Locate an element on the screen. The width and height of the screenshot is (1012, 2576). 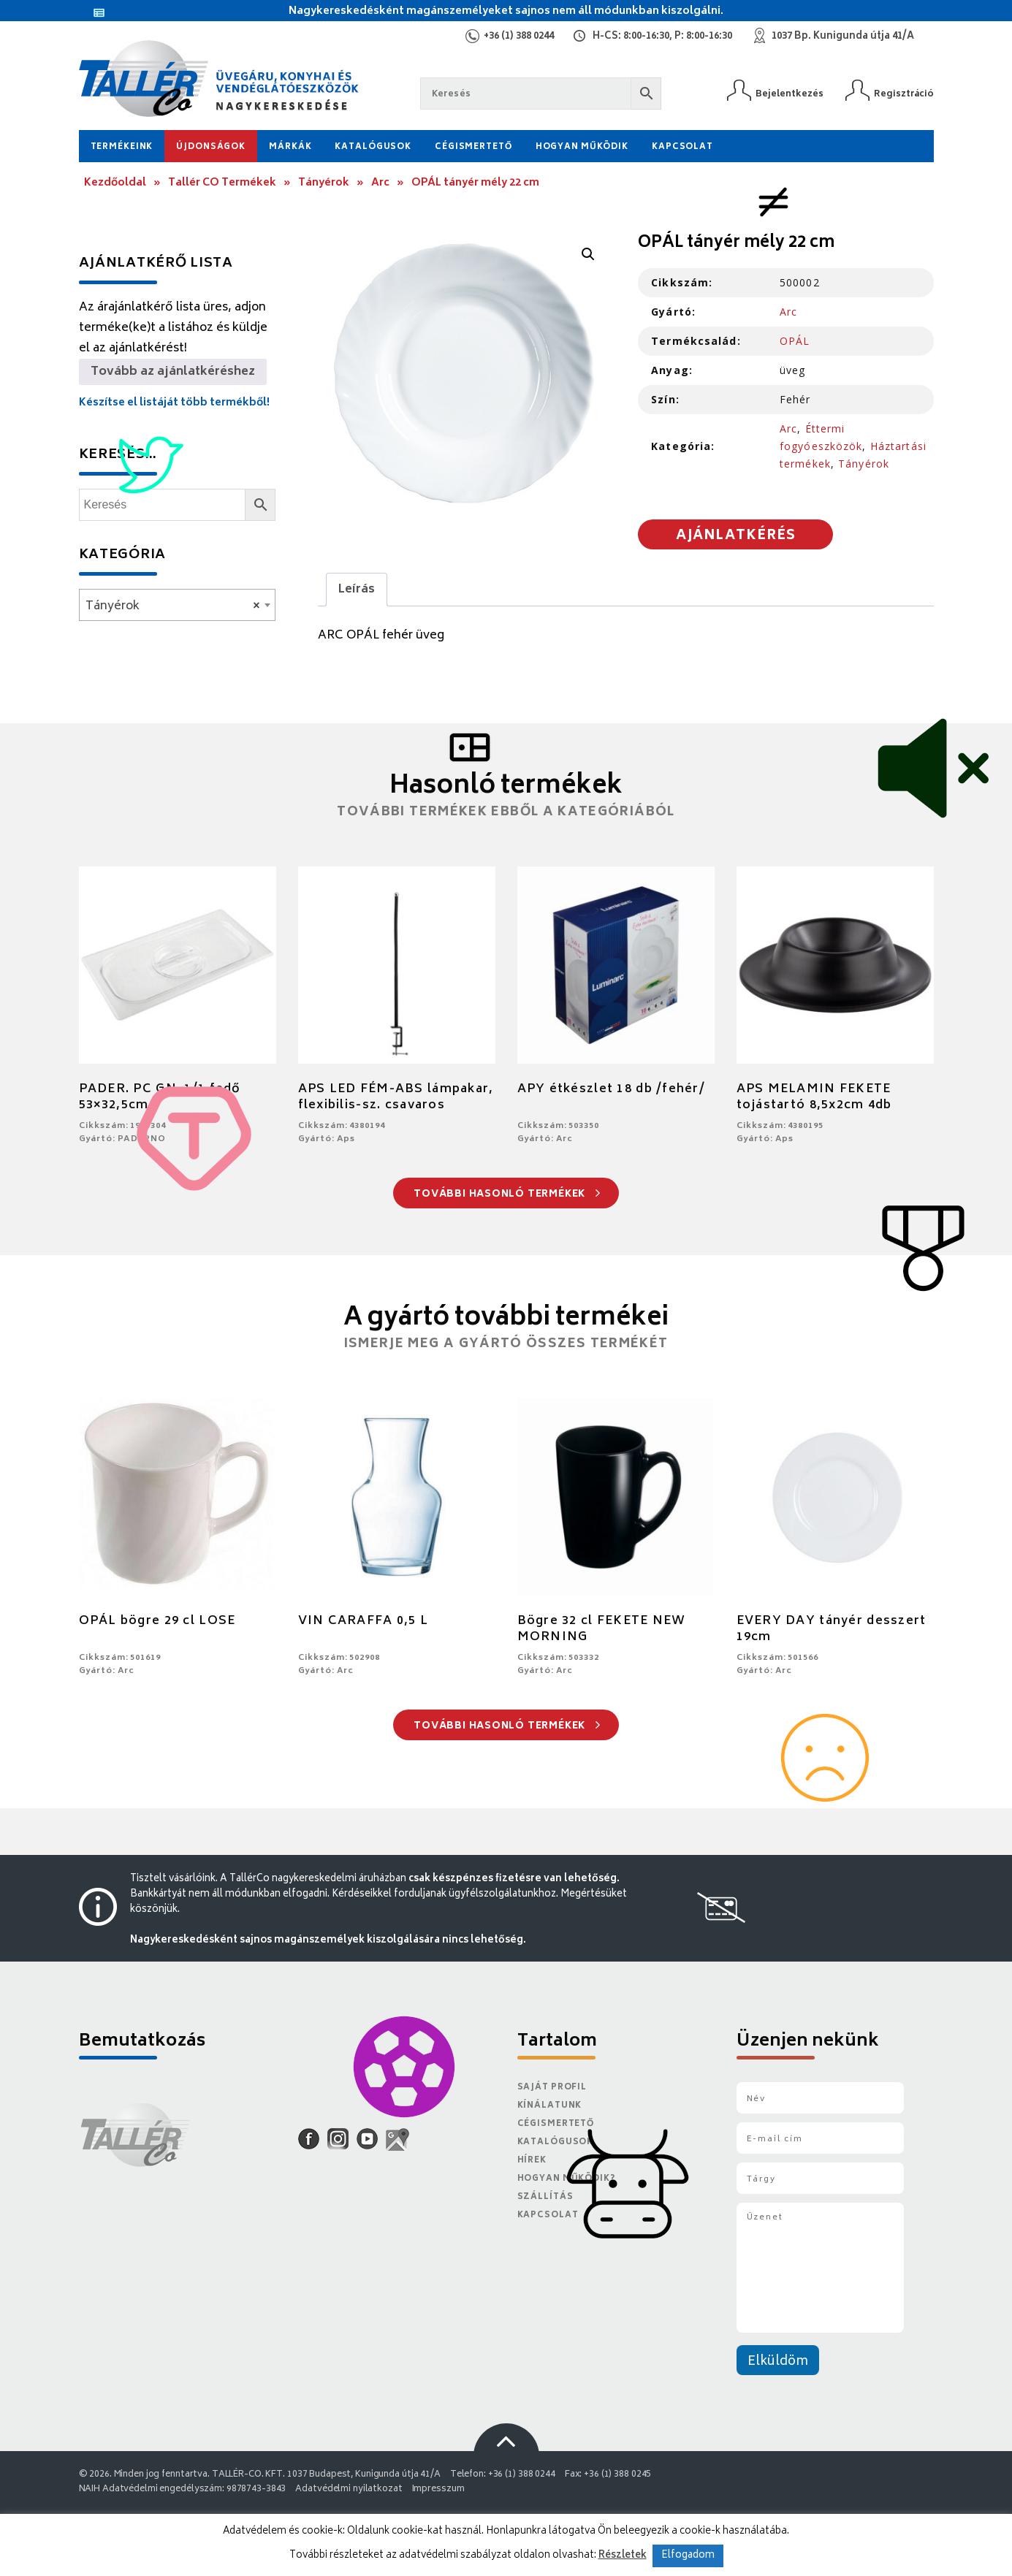
indicates values are not equal or mismatched is located at coordinates (773, 202).